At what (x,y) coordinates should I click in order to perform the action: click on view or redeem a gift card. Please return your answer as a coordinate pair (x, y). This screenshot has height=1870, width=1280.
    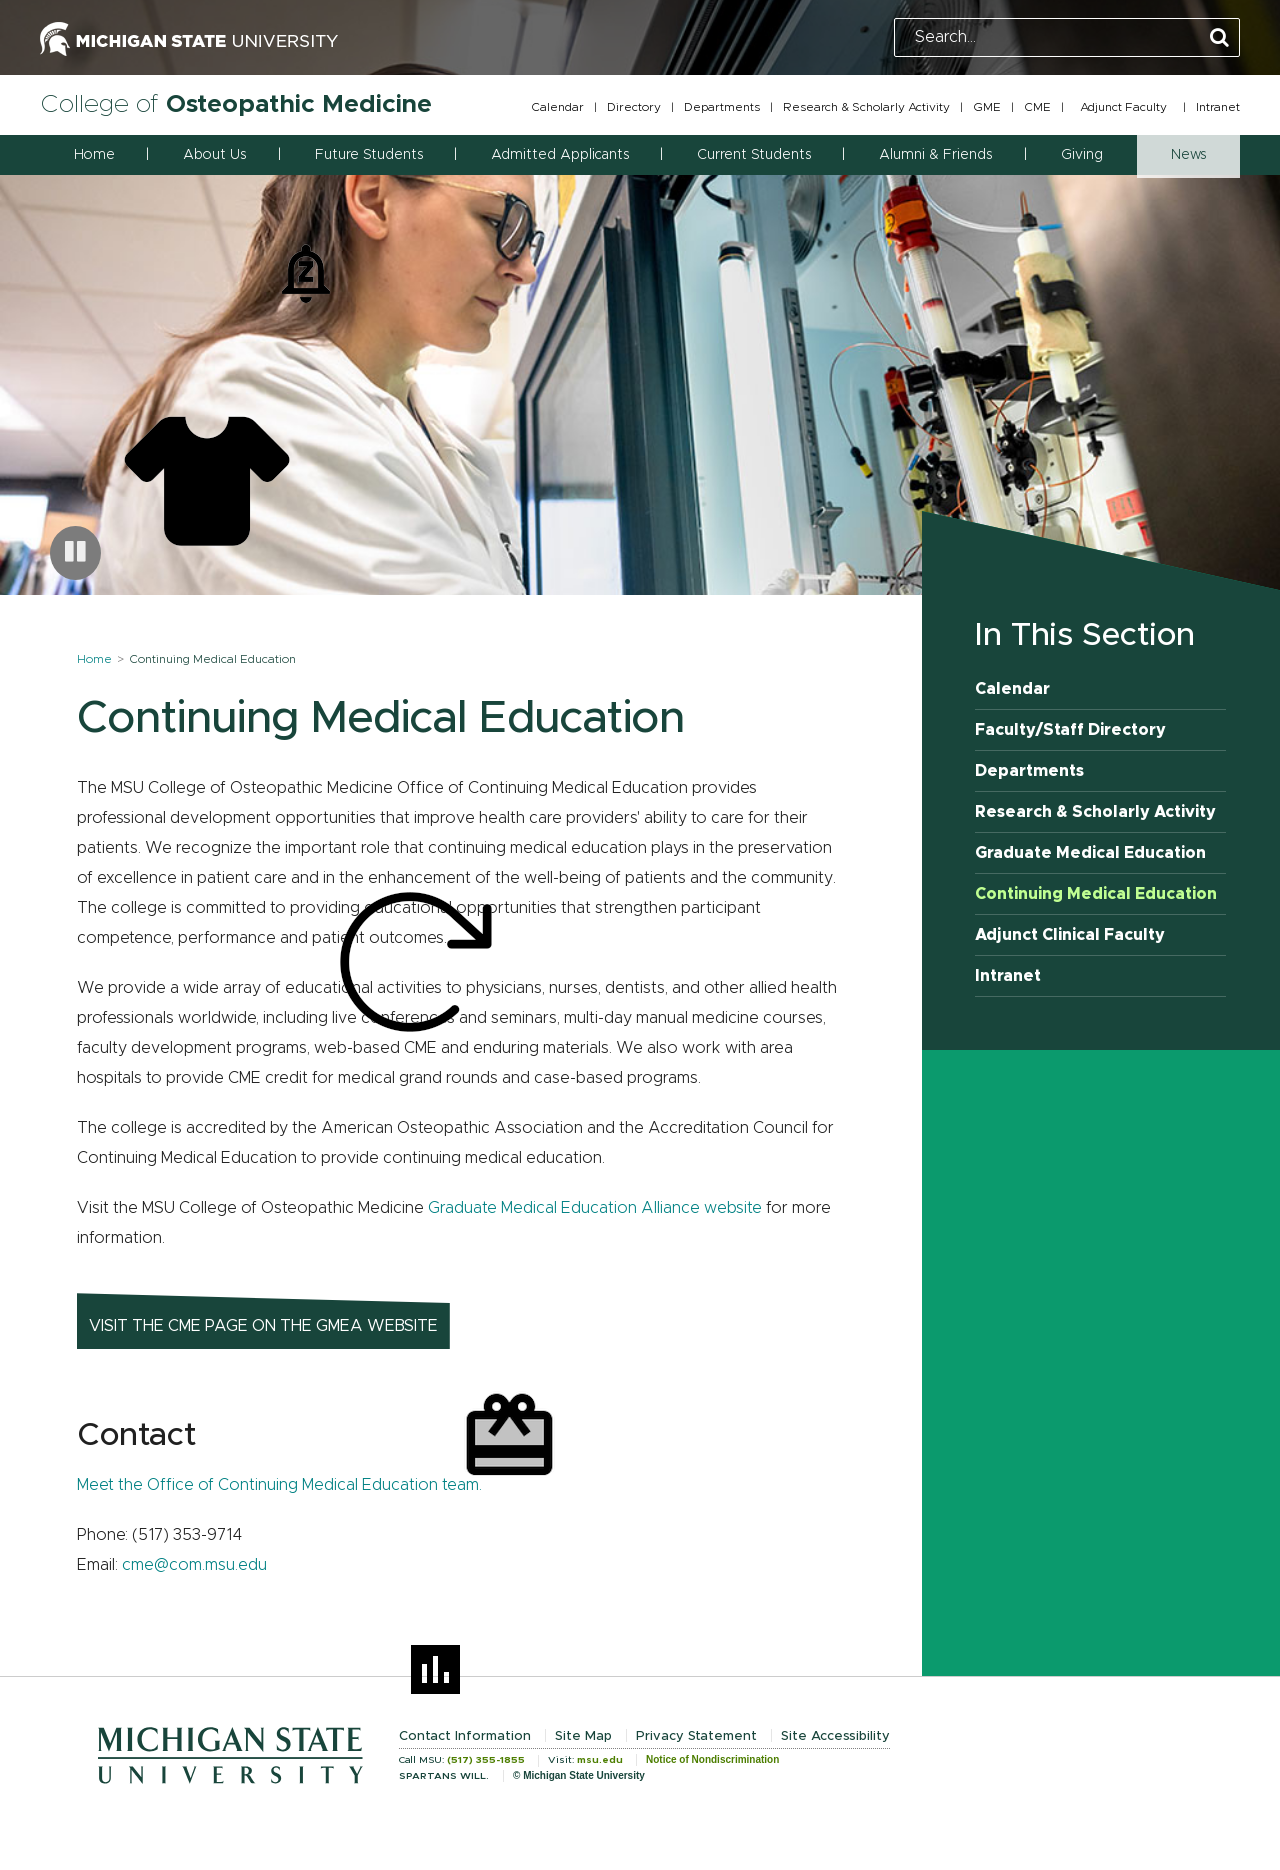
    Looking at the image, I should click on (509, 1436).